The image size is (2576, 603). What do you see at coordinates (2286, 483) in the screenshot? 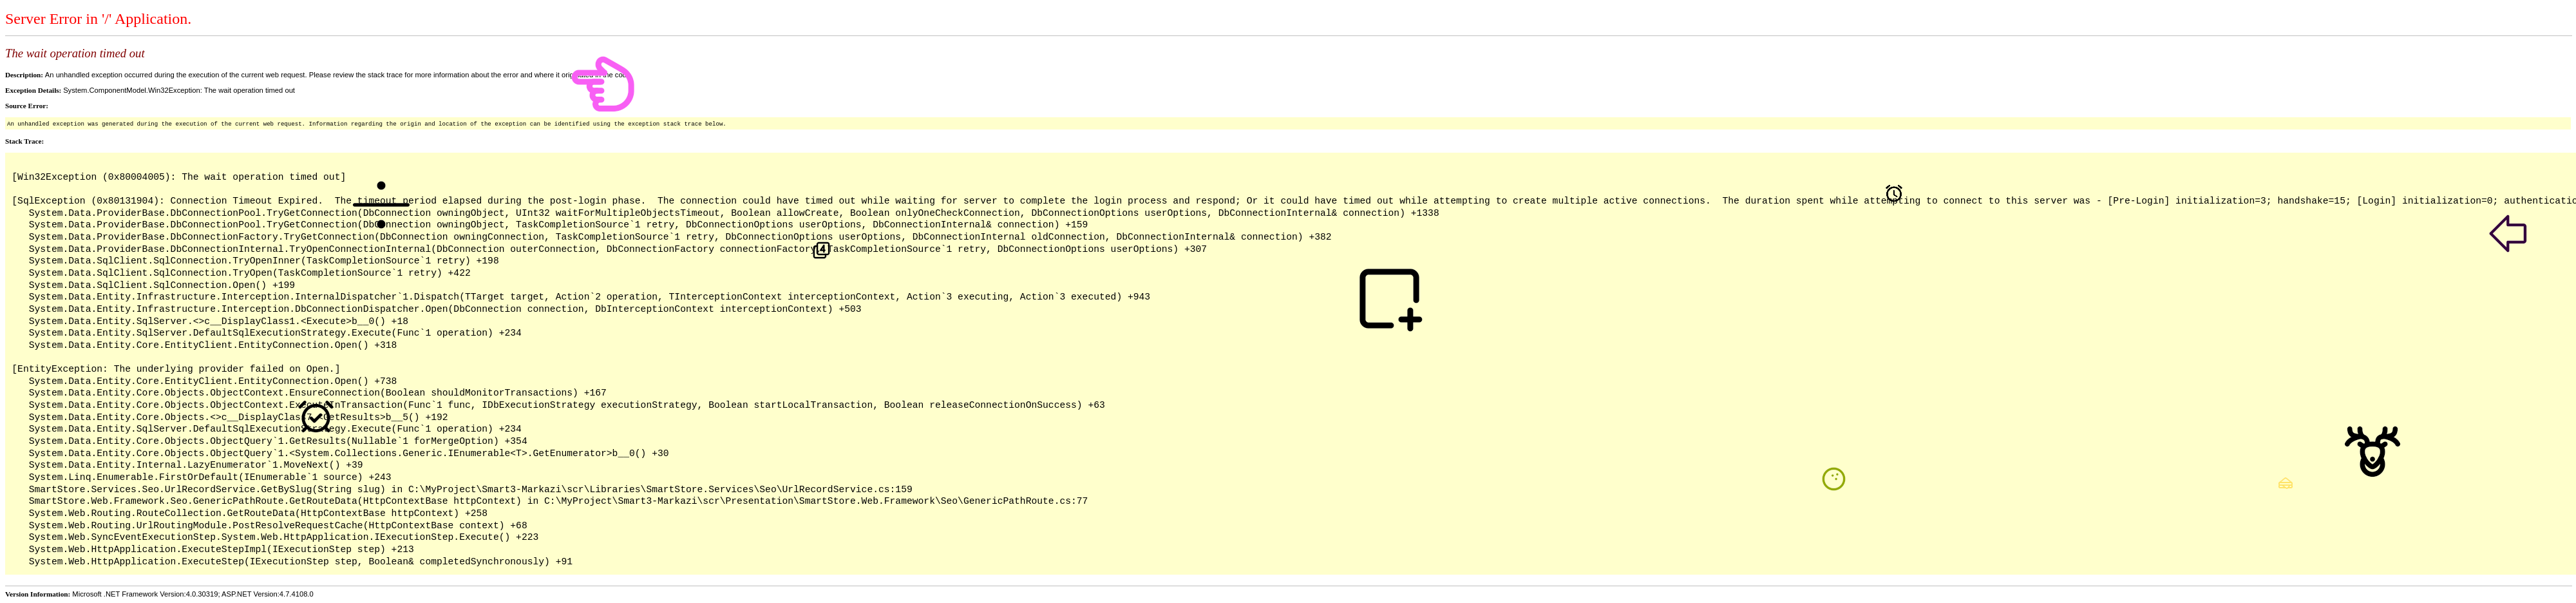
I see `access food or restaurant options` at bounding box center [2286, 483].